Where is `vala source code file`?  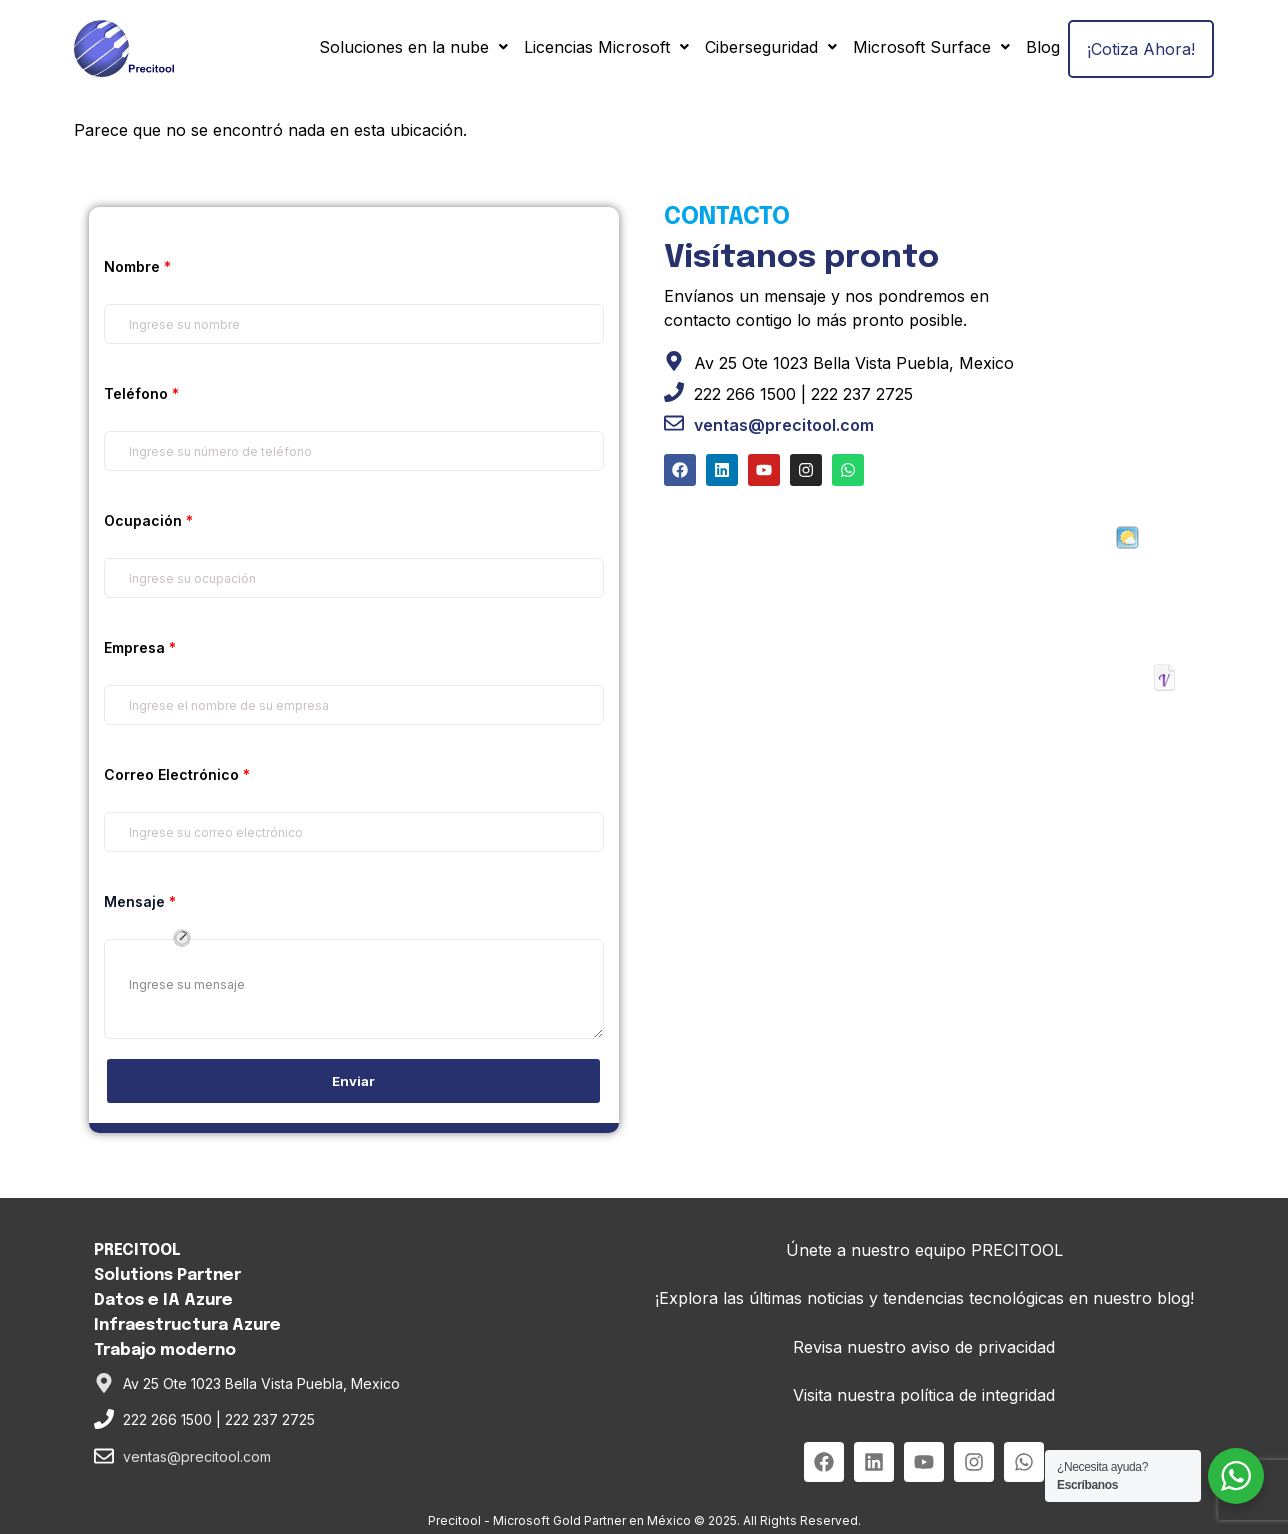
vala source code file is located at coordinates (1164, 677).